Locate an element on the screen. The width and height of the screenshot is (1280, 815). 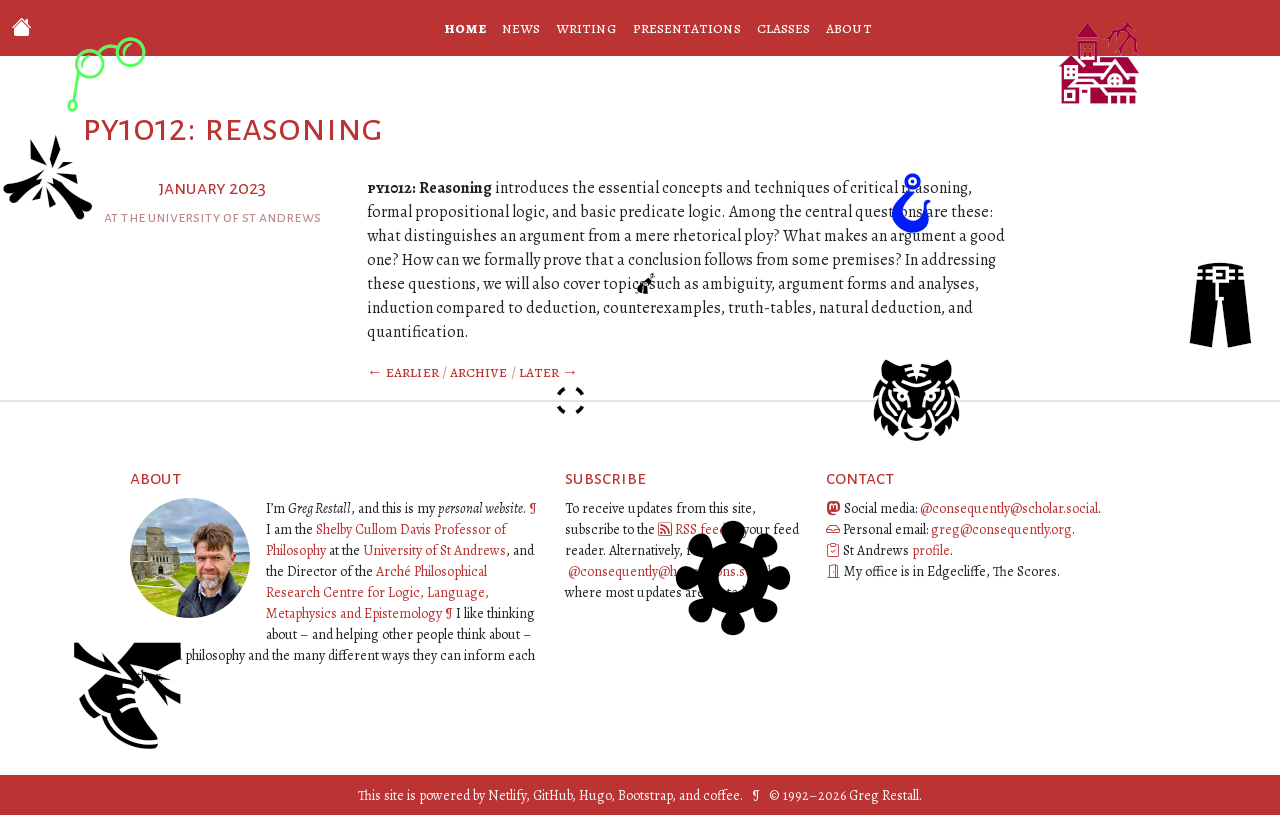
browse pants or bottoms in a clothing app is located at coordinates (1219, 305).